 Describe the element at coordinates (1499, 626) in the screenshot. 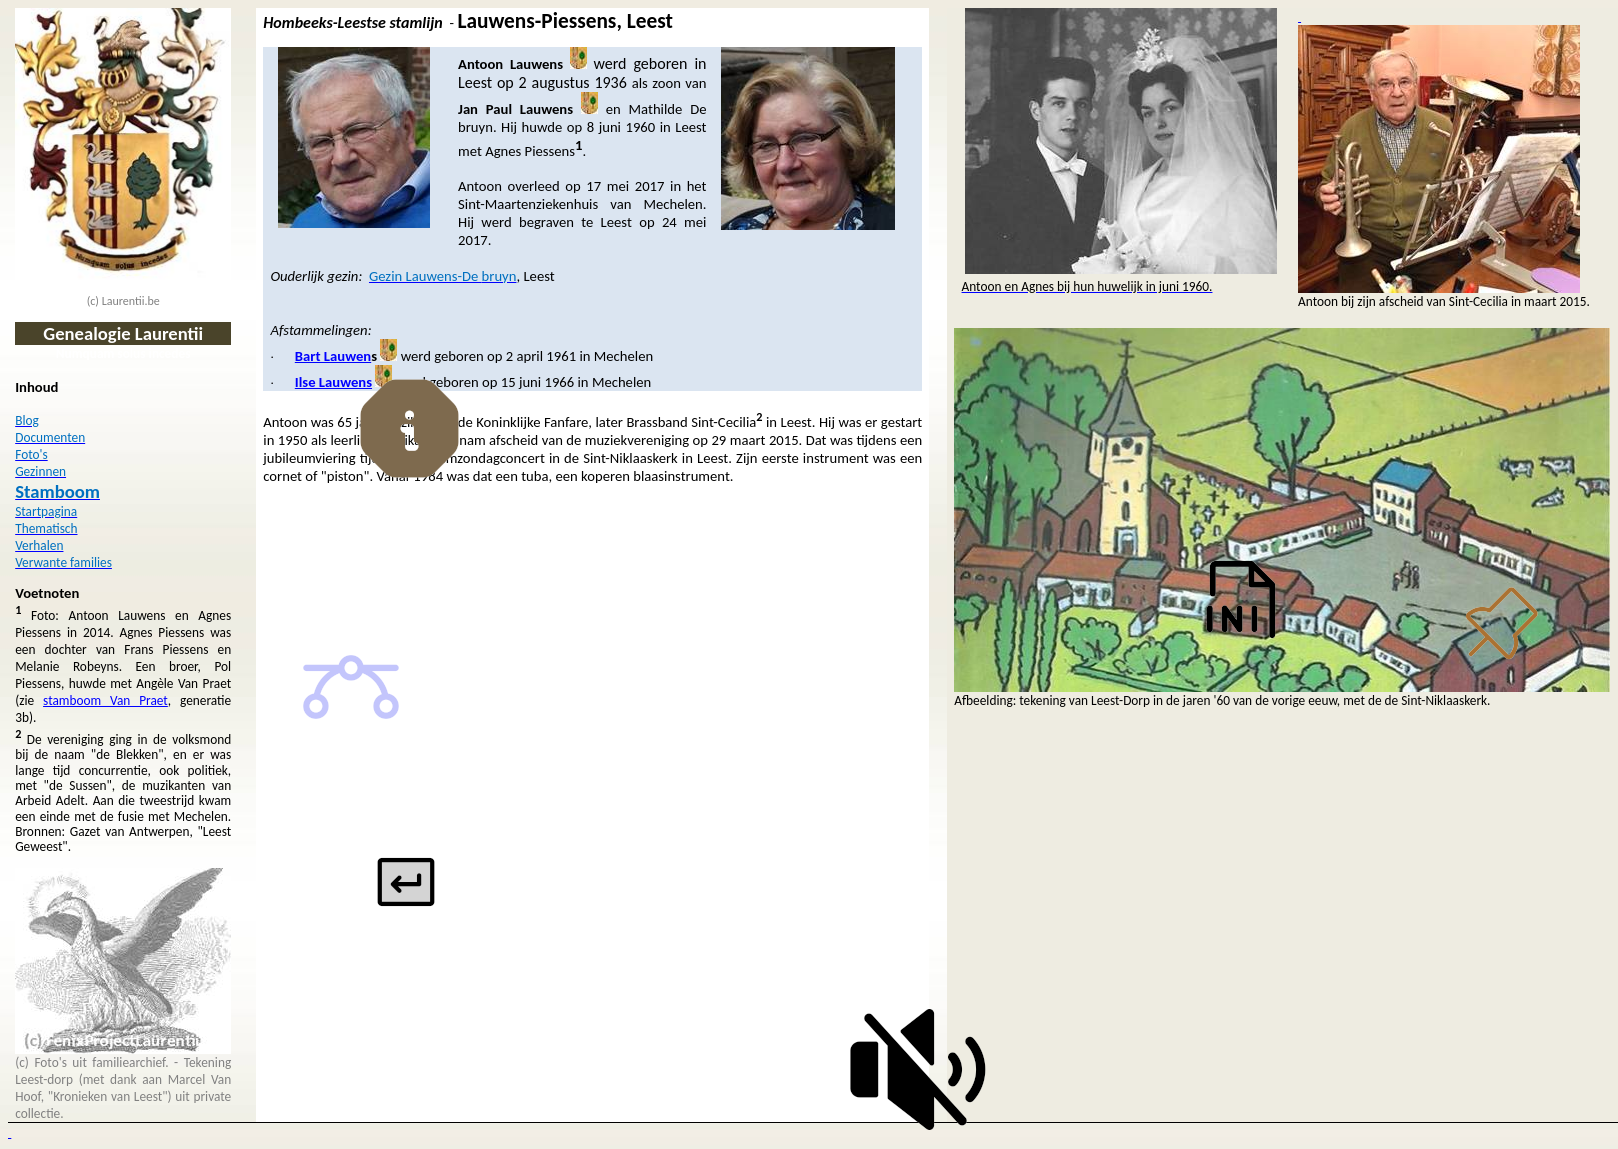

I see `pin an item to keep it visible` at that location.